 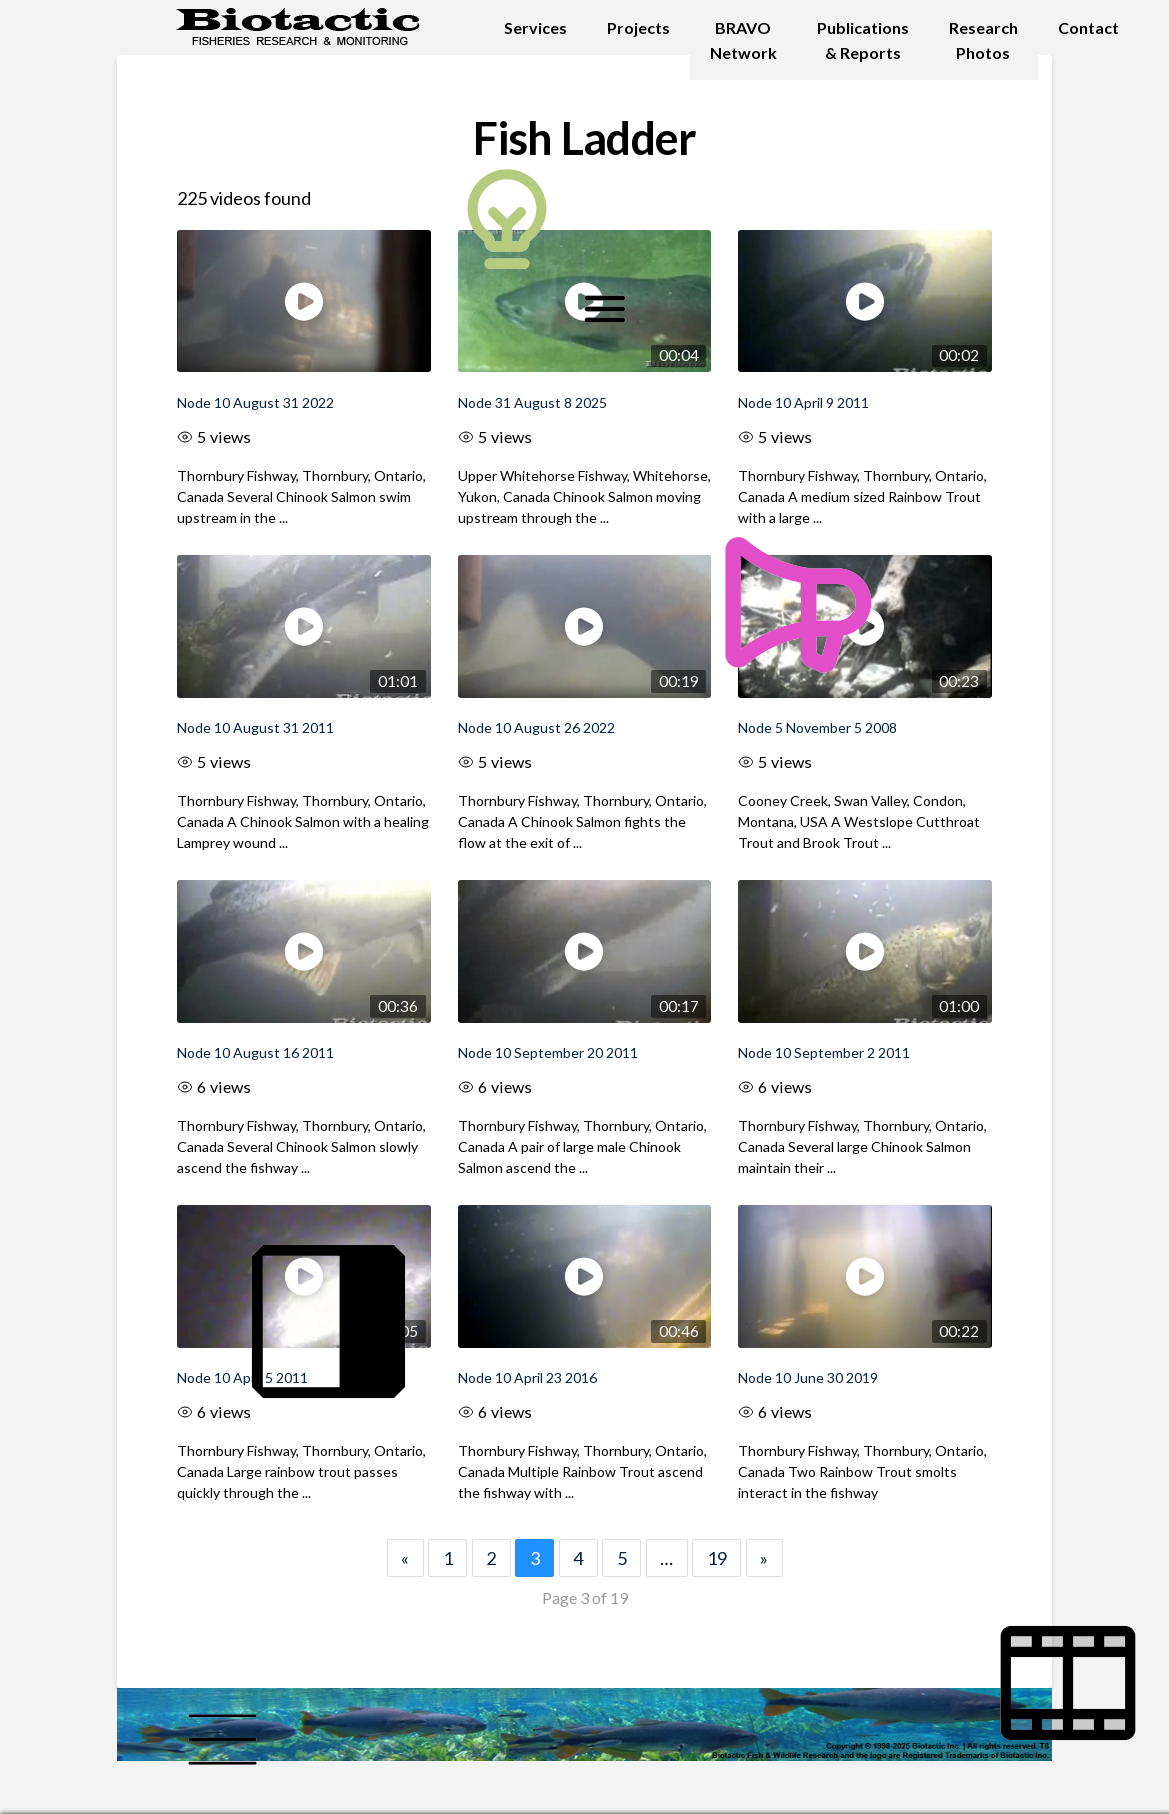 What do you see at coordinates (1068, 1683) in the screenshot?
I see `browse video or movie content` at bounding box center [1068, 1683].